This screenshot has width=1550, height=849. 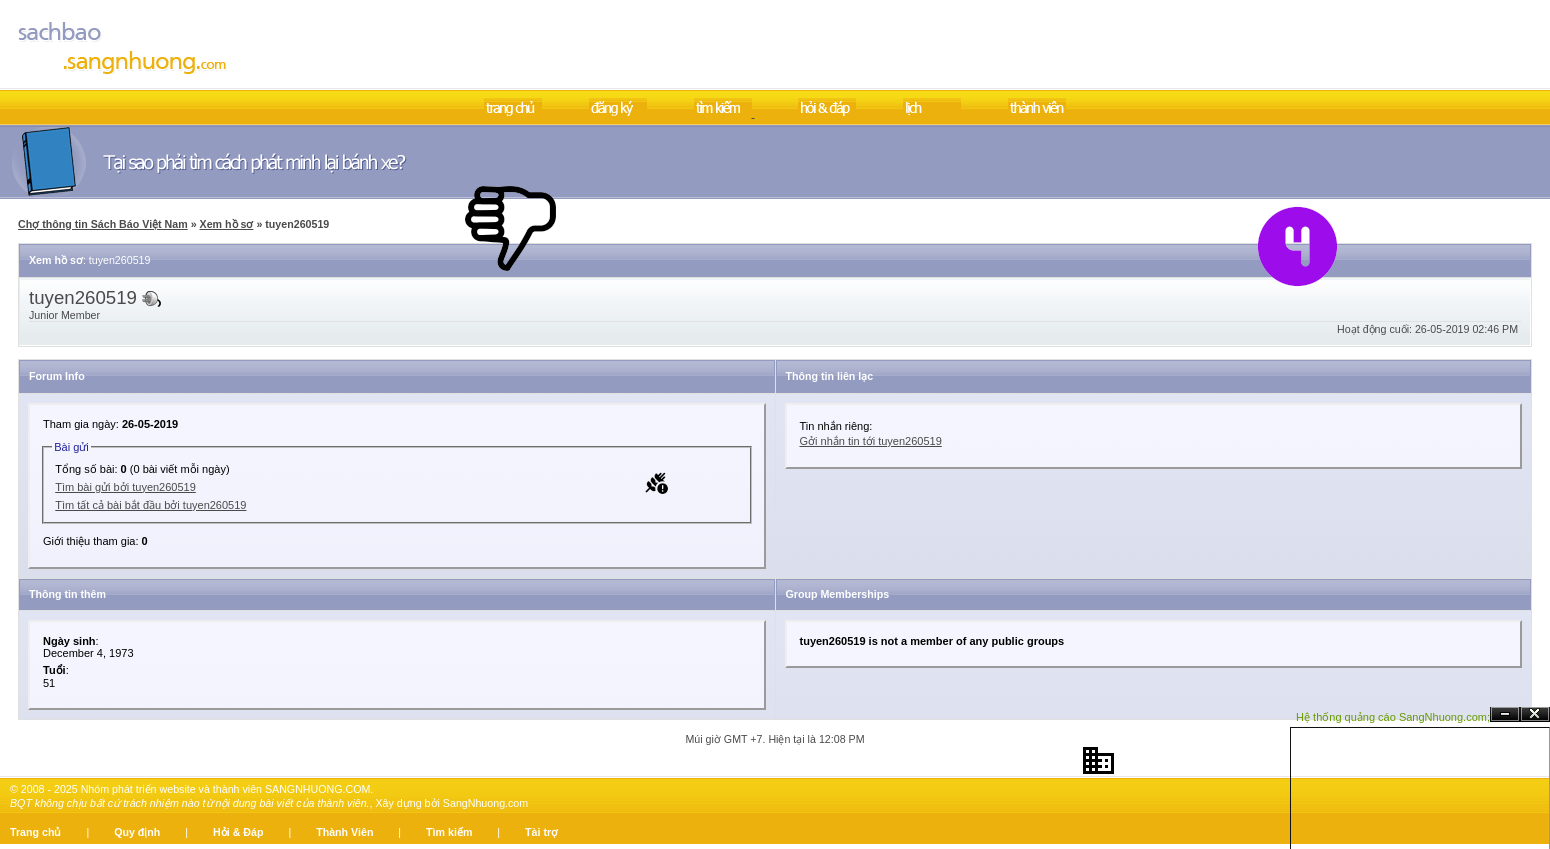 I want to click on indicates a crop or grain alert, so click(x=656, y=482).